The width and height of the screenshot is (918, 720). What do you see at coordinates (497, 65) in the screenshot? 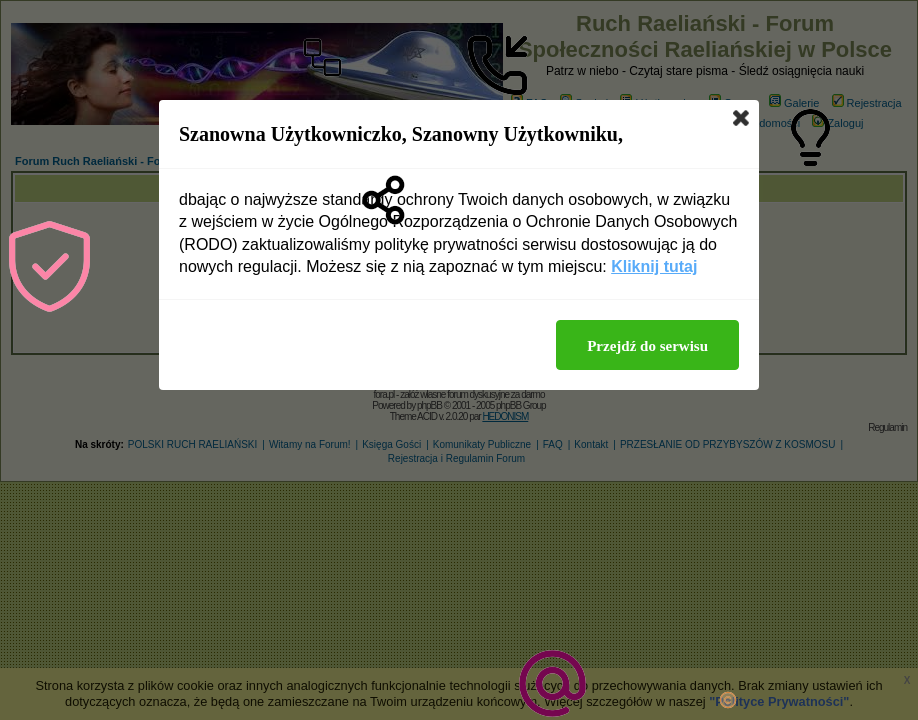
I see `incoming call notification` at bounding box center [497, 65].